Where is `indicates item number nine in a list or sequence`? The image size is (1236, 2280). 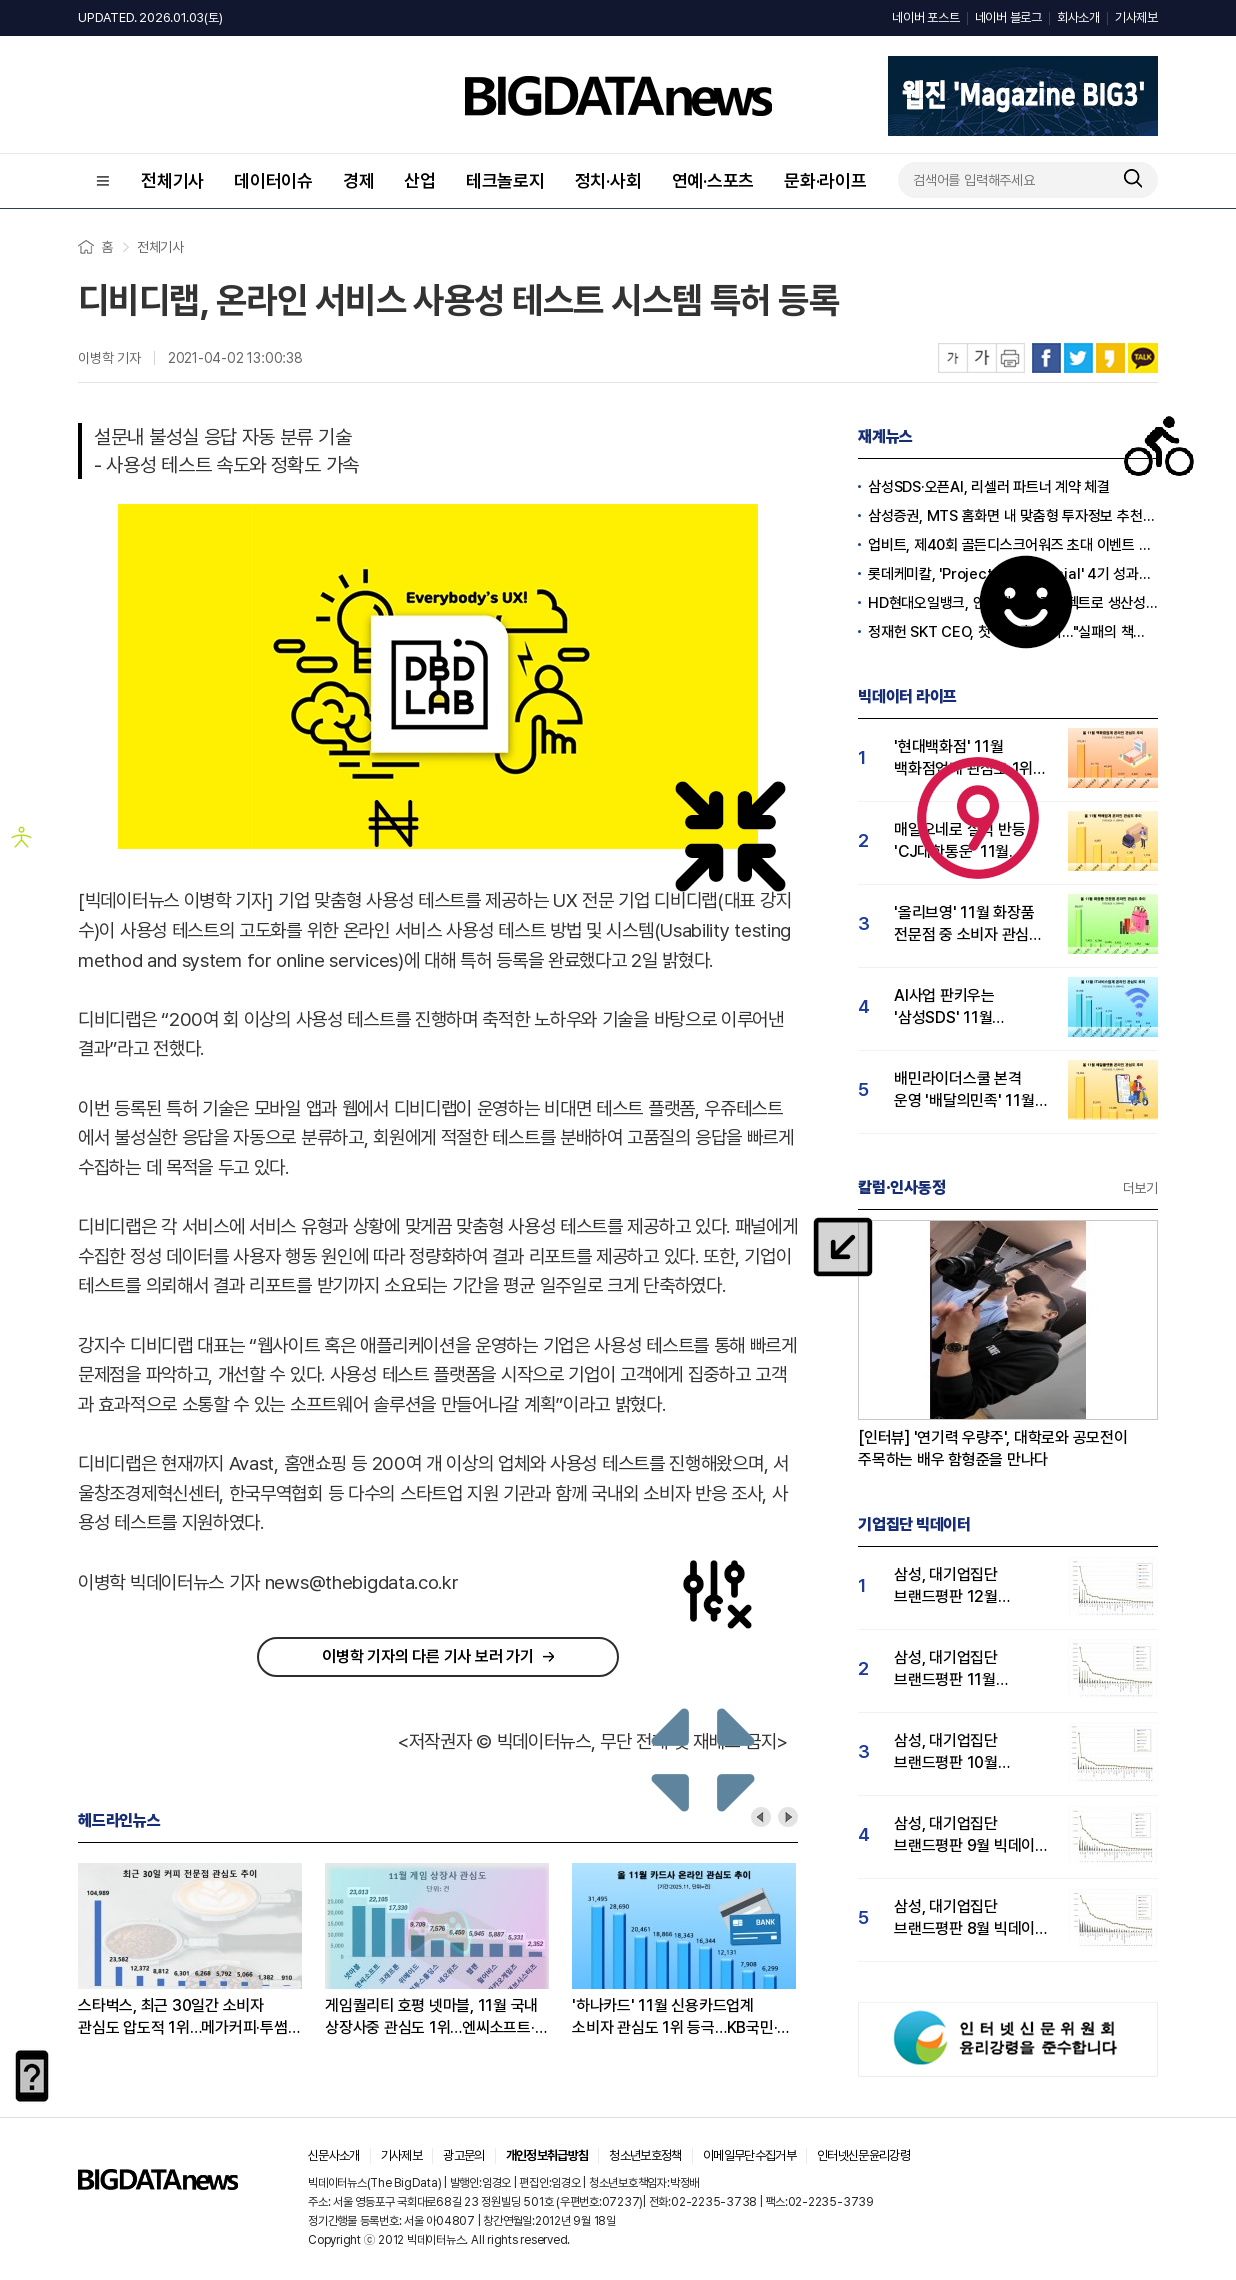
indicates item number nine in a list or sequence is located at coordinates (978, 818).